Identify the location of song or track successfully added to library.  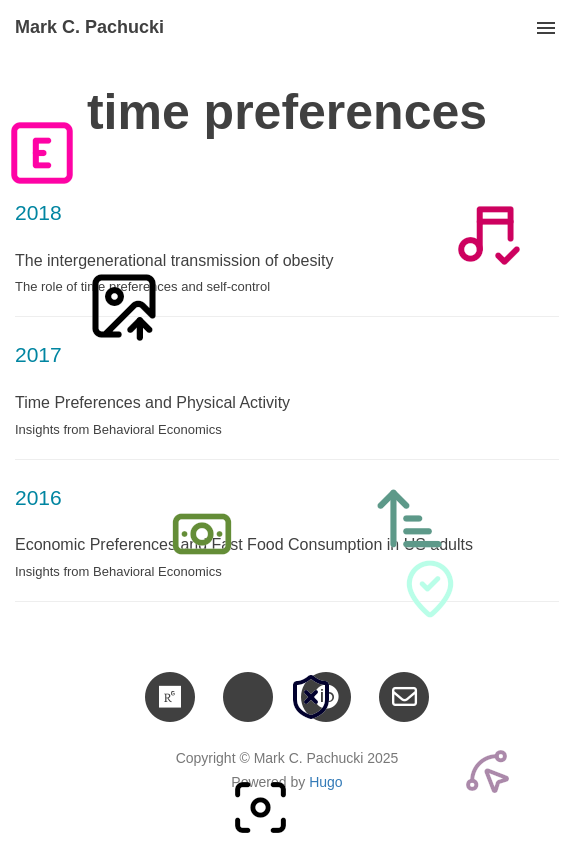
(489, 234).